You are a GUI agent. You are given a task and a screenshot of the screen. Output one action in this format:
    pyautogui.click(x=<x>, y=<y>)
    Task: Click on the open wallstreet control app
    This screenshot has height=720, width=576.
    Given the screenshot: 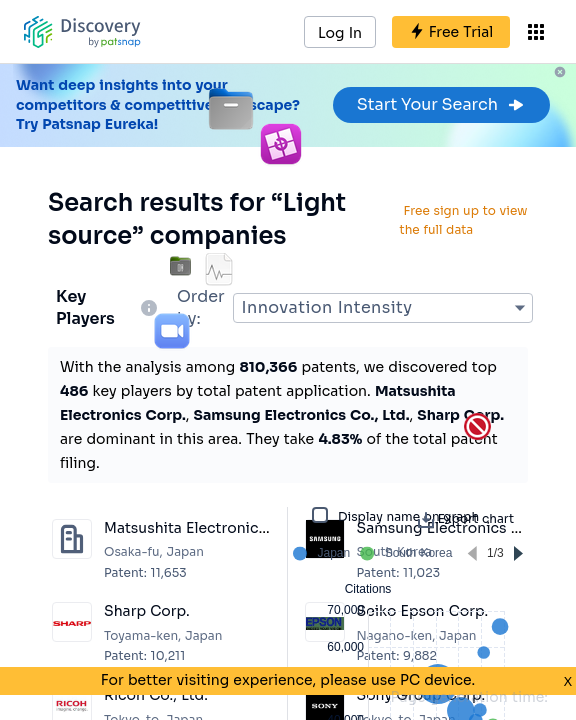 What is the action you would take?
    pyautogui.click(x=281, y=144)
    